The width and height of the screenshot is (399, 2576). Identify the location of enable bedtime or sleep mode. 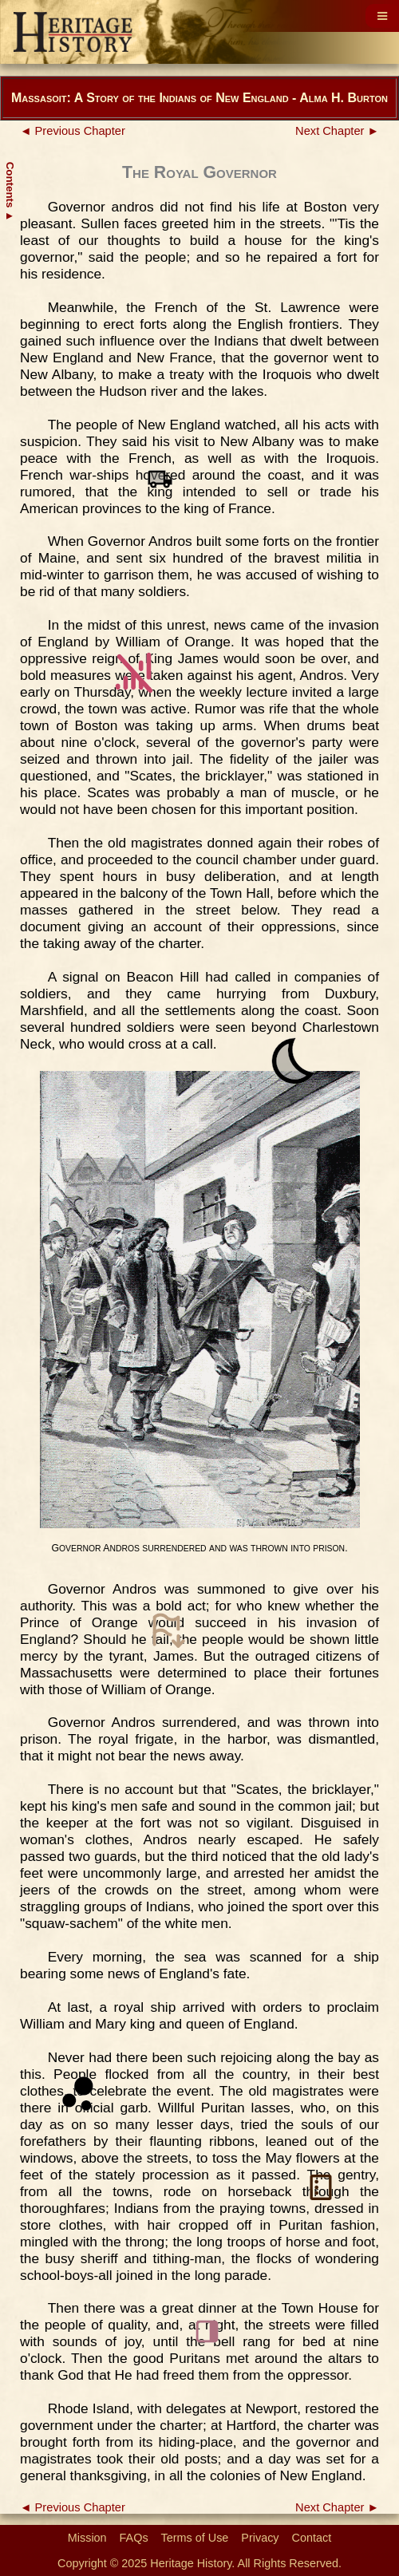
(294, 1061).